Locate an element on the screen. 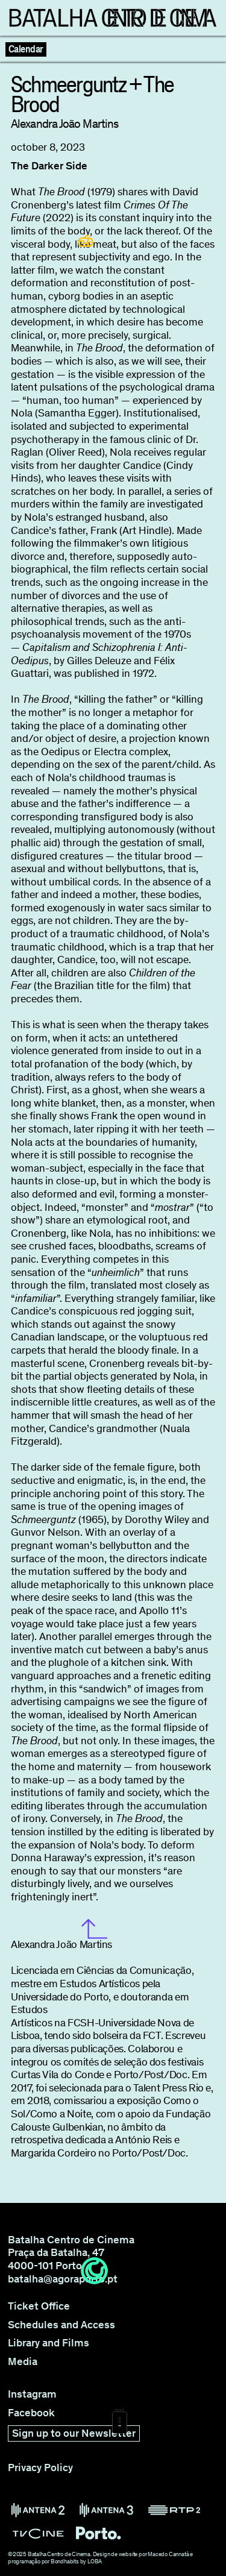 This screenshot has height=2576, width=226. open Cinema 4D application is located at coordinates (94, 2270).